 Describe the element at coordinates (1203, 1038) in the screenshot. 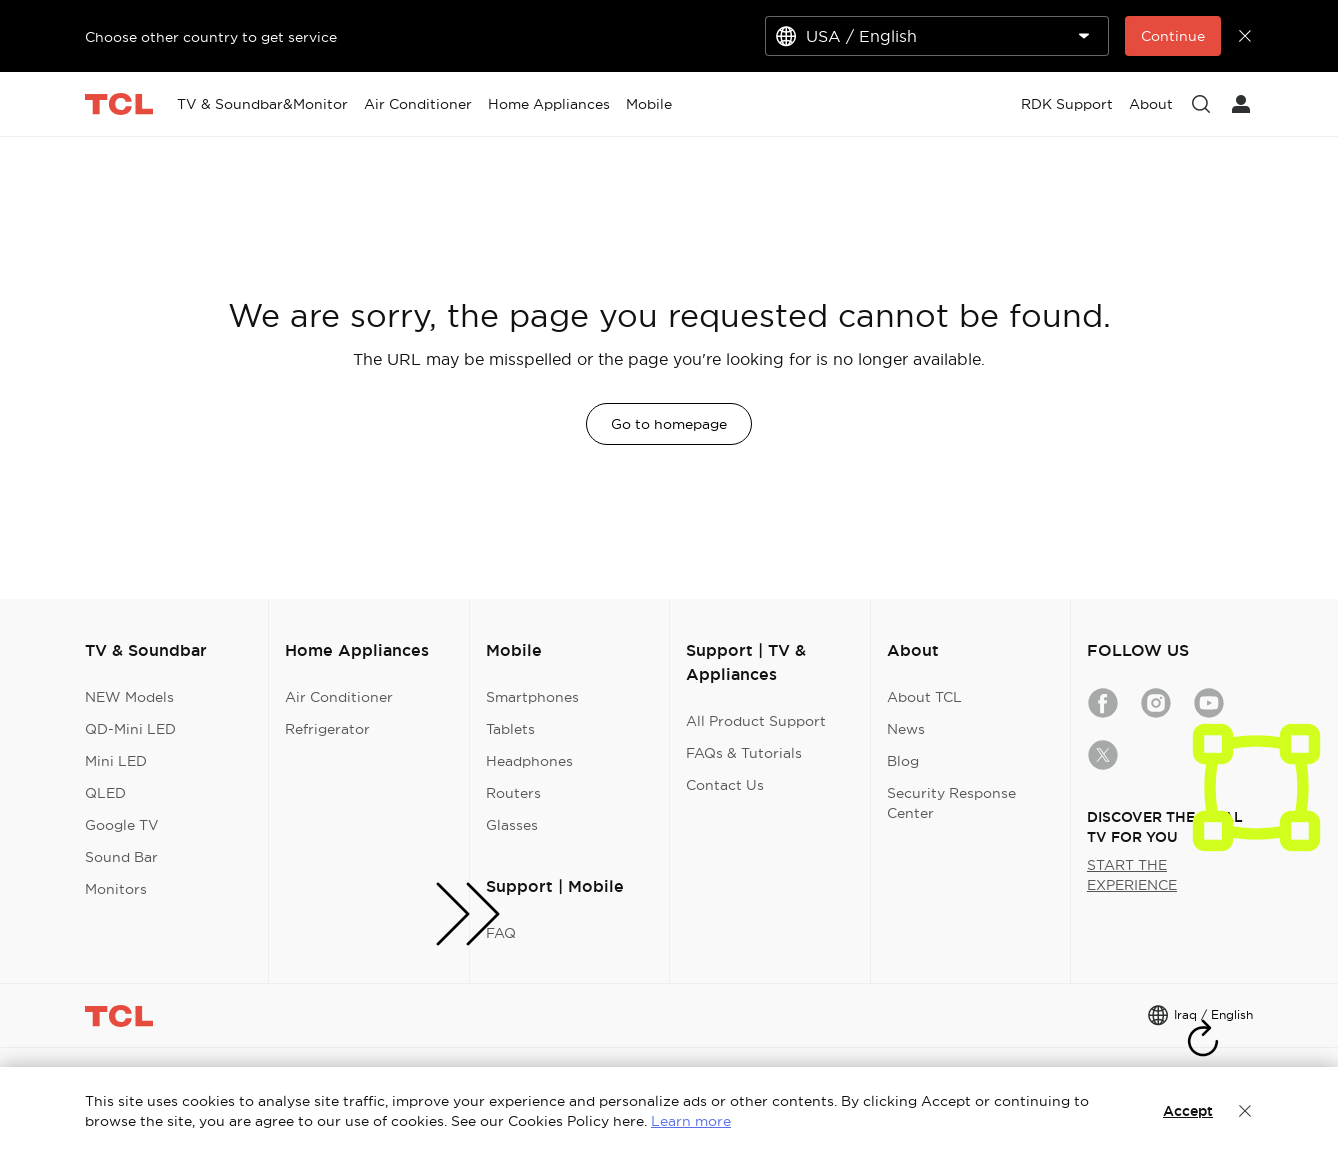

I see `refresh or reload the current page` at that location.